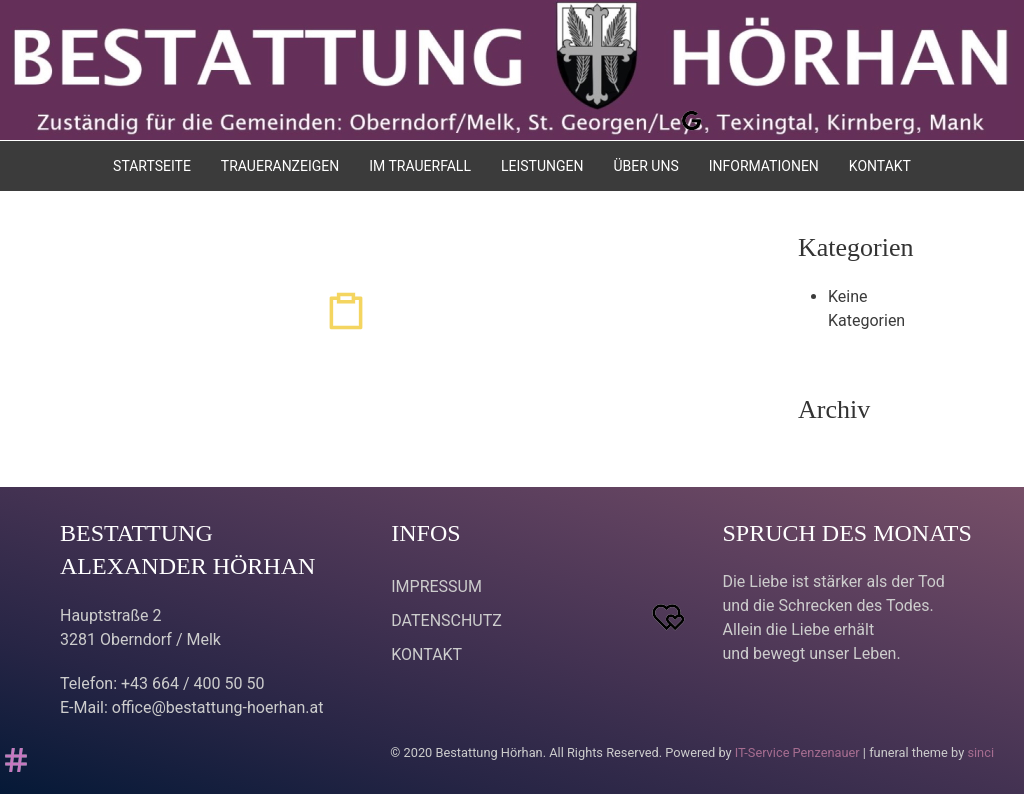 The image size is (1024, 794). I want to click on copy to clipboard, so click(346, 311).